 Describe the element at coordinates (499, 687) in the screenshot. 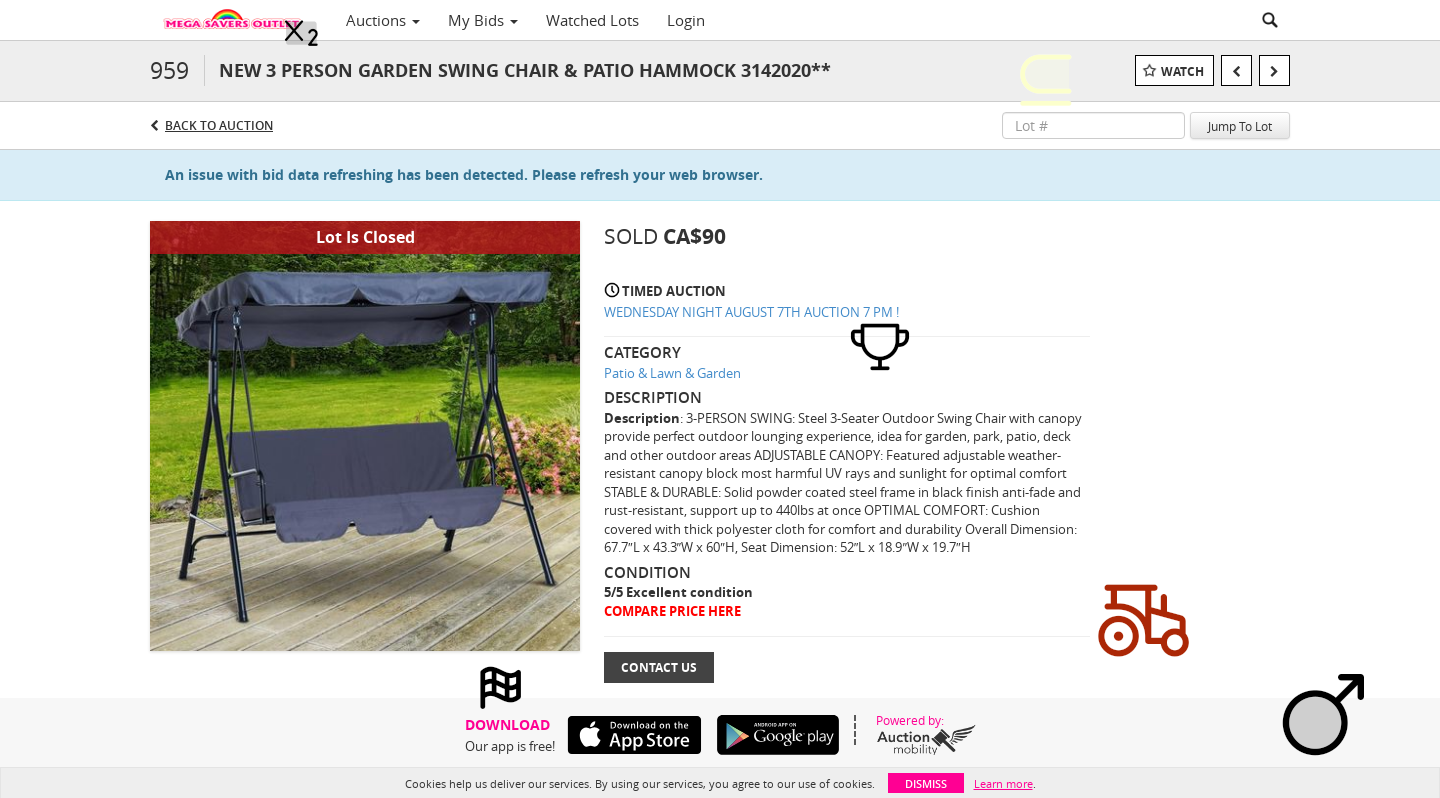

I see `indicates a finish line or goal completion` at that location.